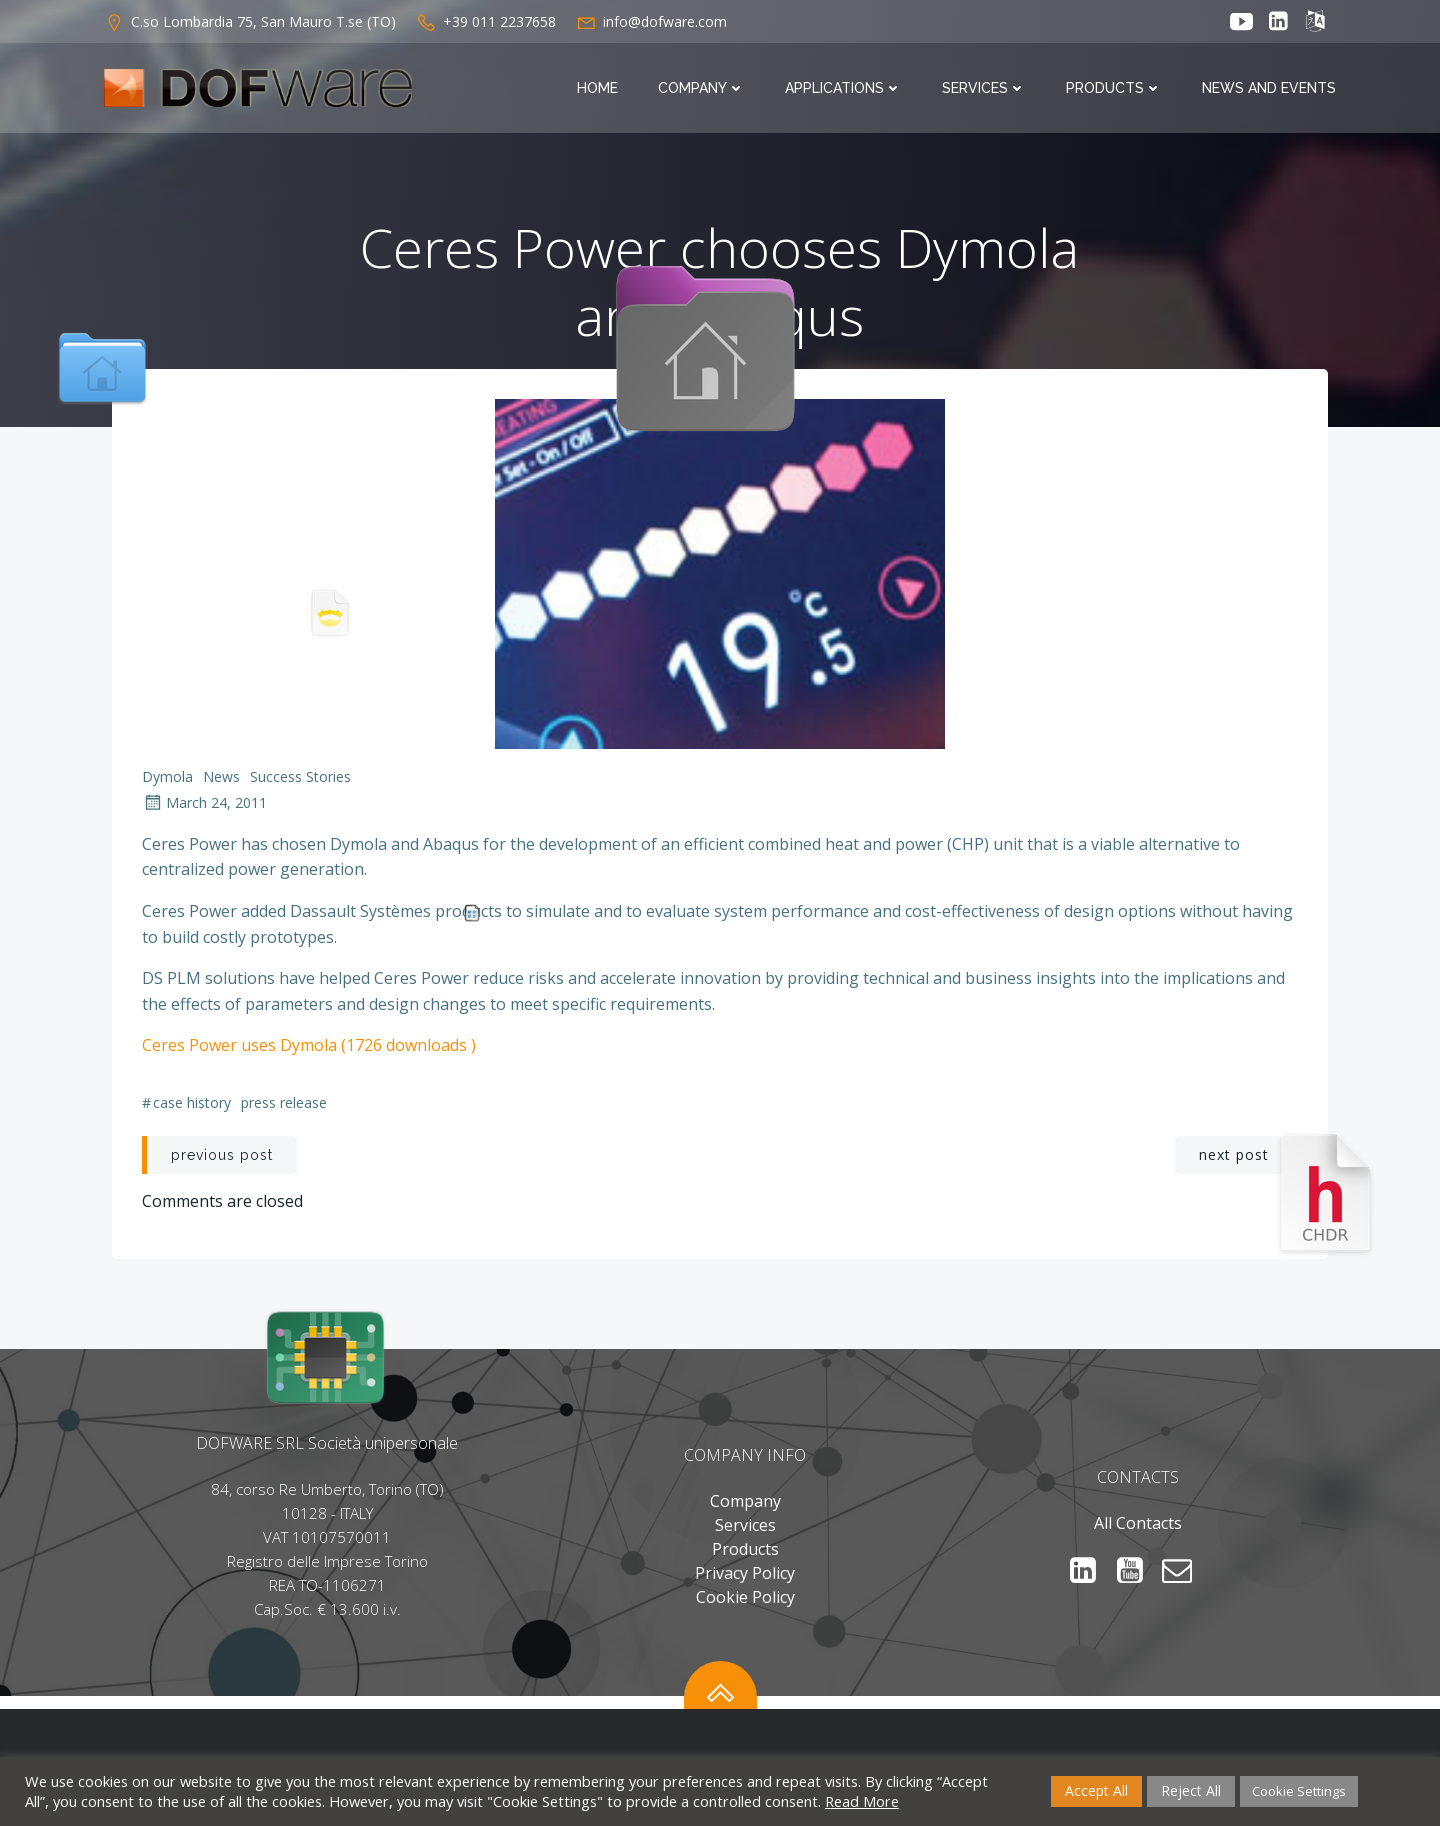  What do you see at coordinates (472, 913) in the screenshot?
I see `libreoffice master document file type` at bounding box center [472, 913].